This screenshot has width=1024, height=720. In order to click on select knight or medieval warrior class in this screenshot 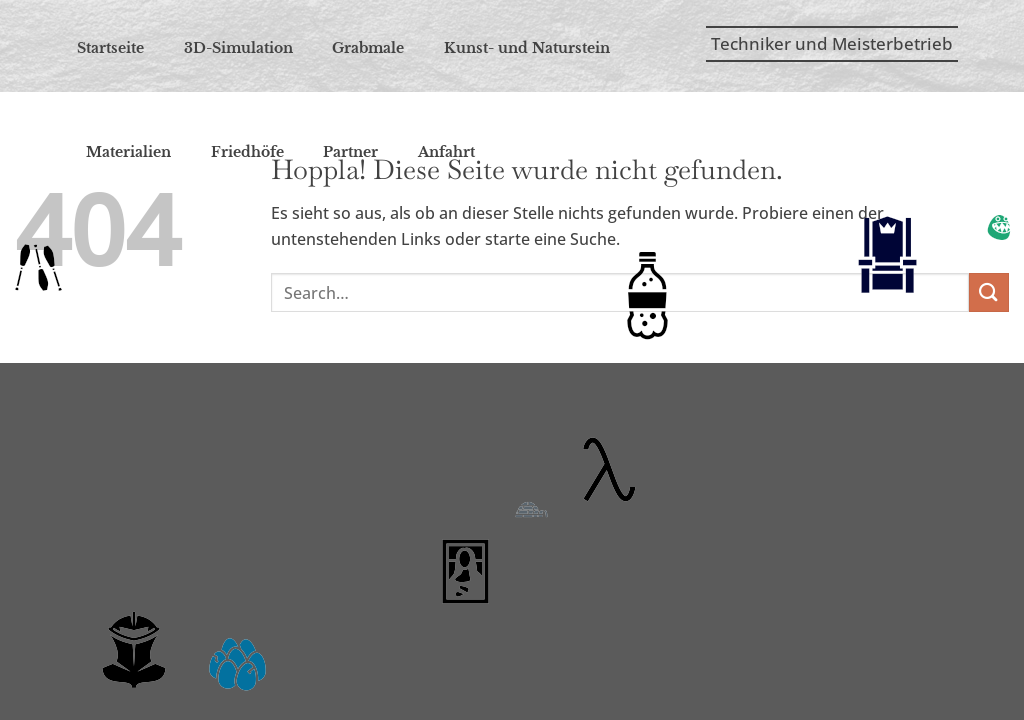, I will do `click(134, 650)`.